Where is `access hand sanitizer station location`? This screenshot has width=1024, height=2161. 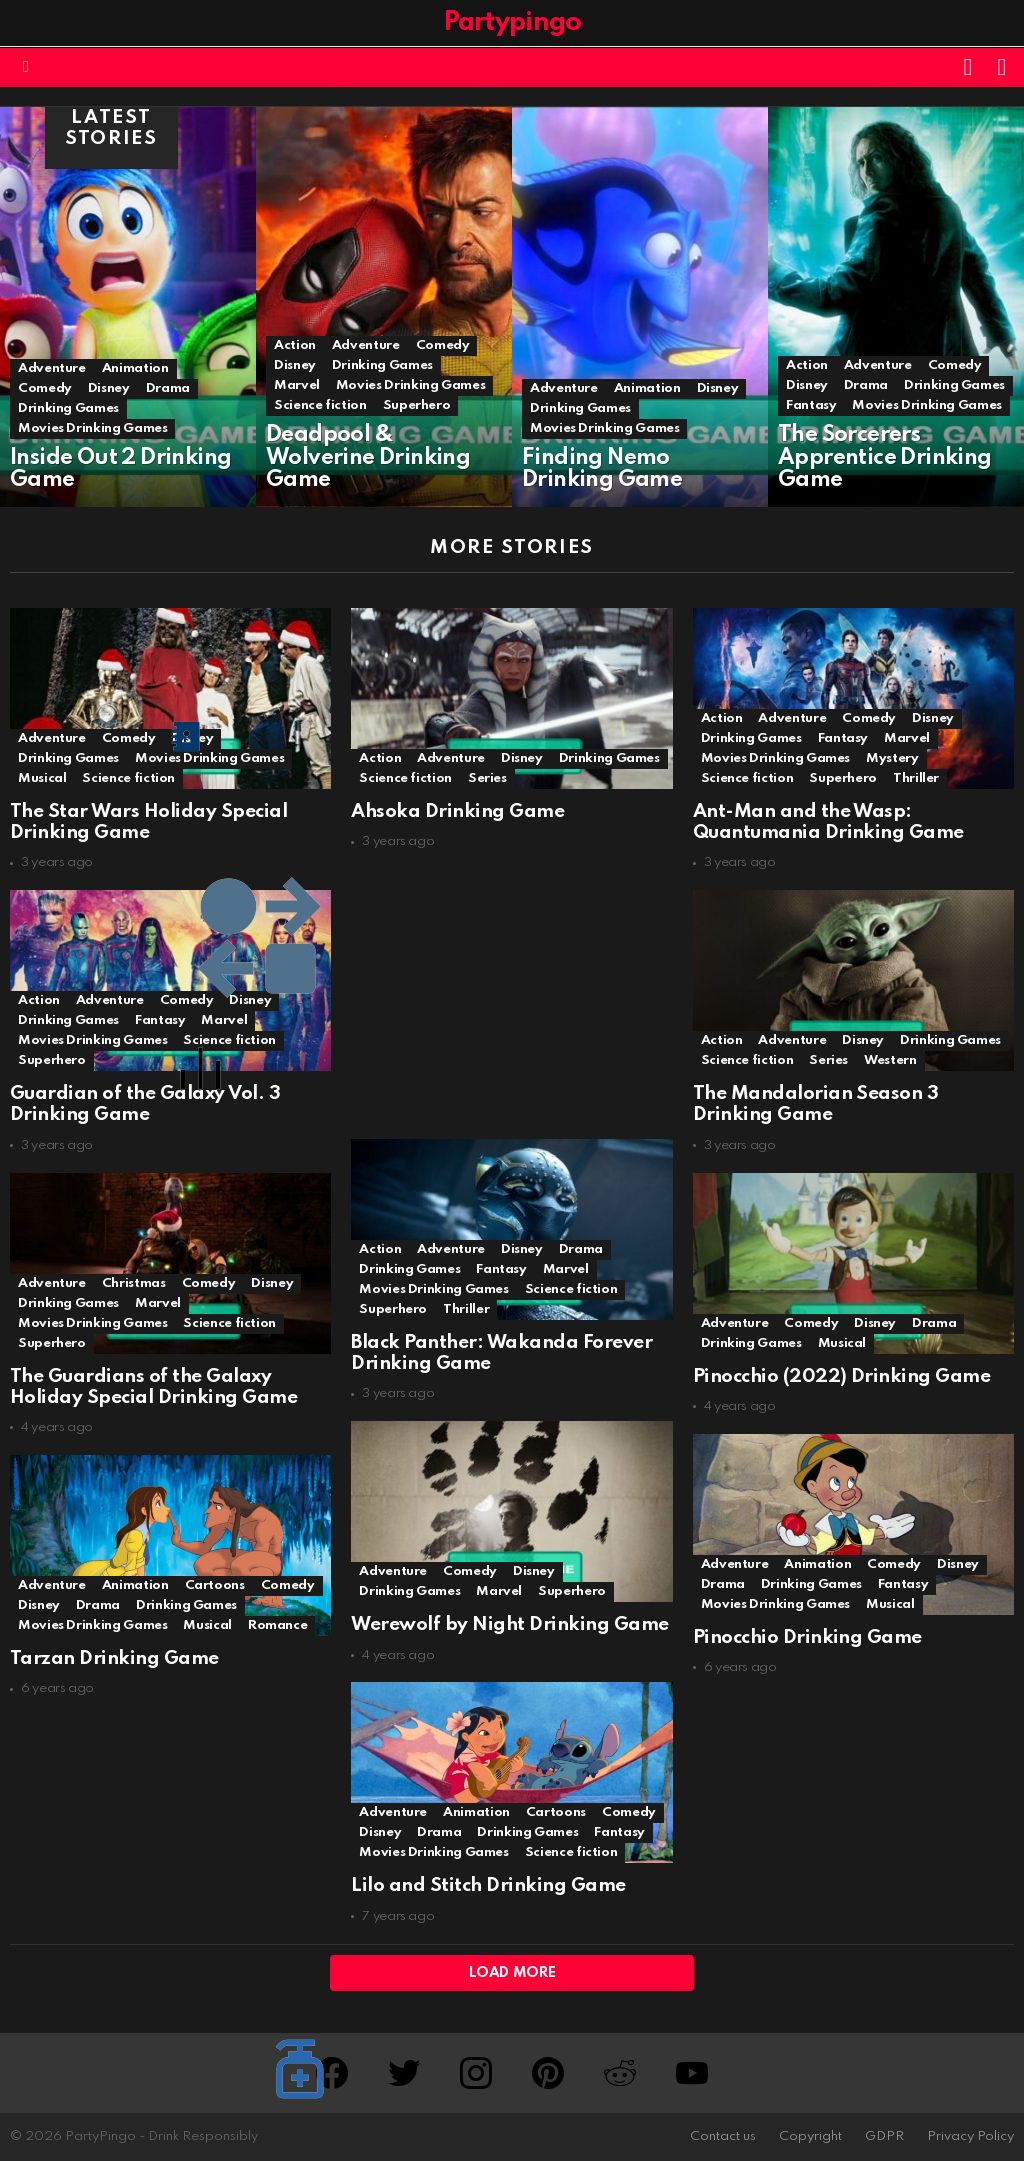 access hand sanitizer station location is located at coordinates (300, 2069).